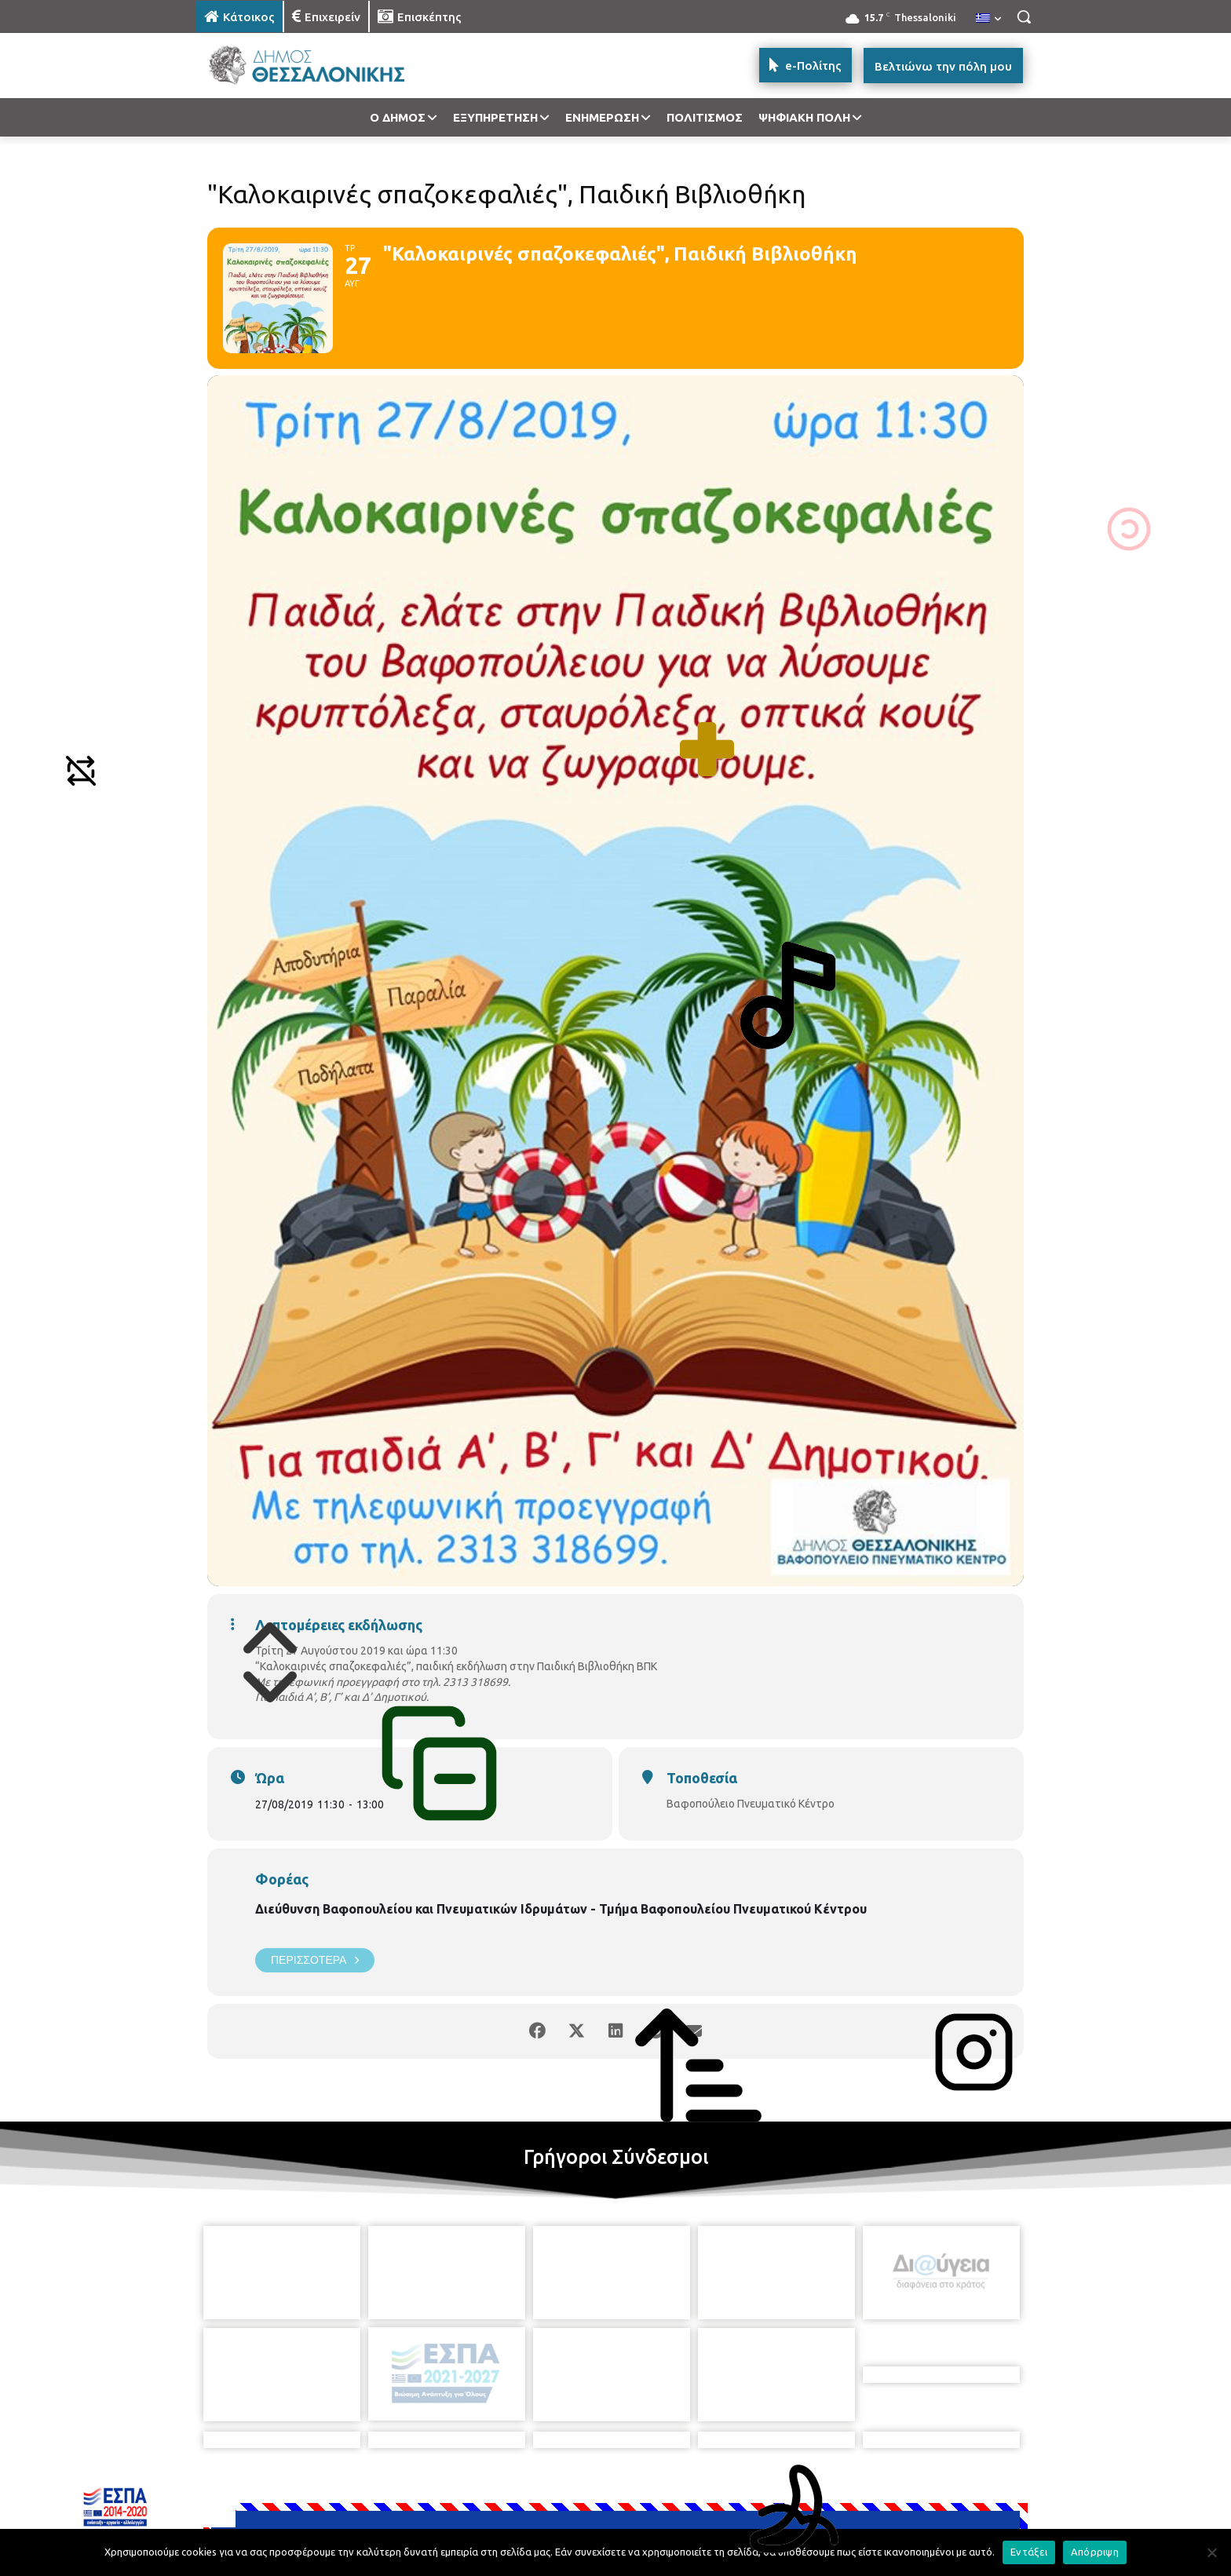 This screenshot has width=1231, height=2576. Describe the element at coordinates (794, 2508) in the screenshot. I see `food or fruit category indicator` at that location.